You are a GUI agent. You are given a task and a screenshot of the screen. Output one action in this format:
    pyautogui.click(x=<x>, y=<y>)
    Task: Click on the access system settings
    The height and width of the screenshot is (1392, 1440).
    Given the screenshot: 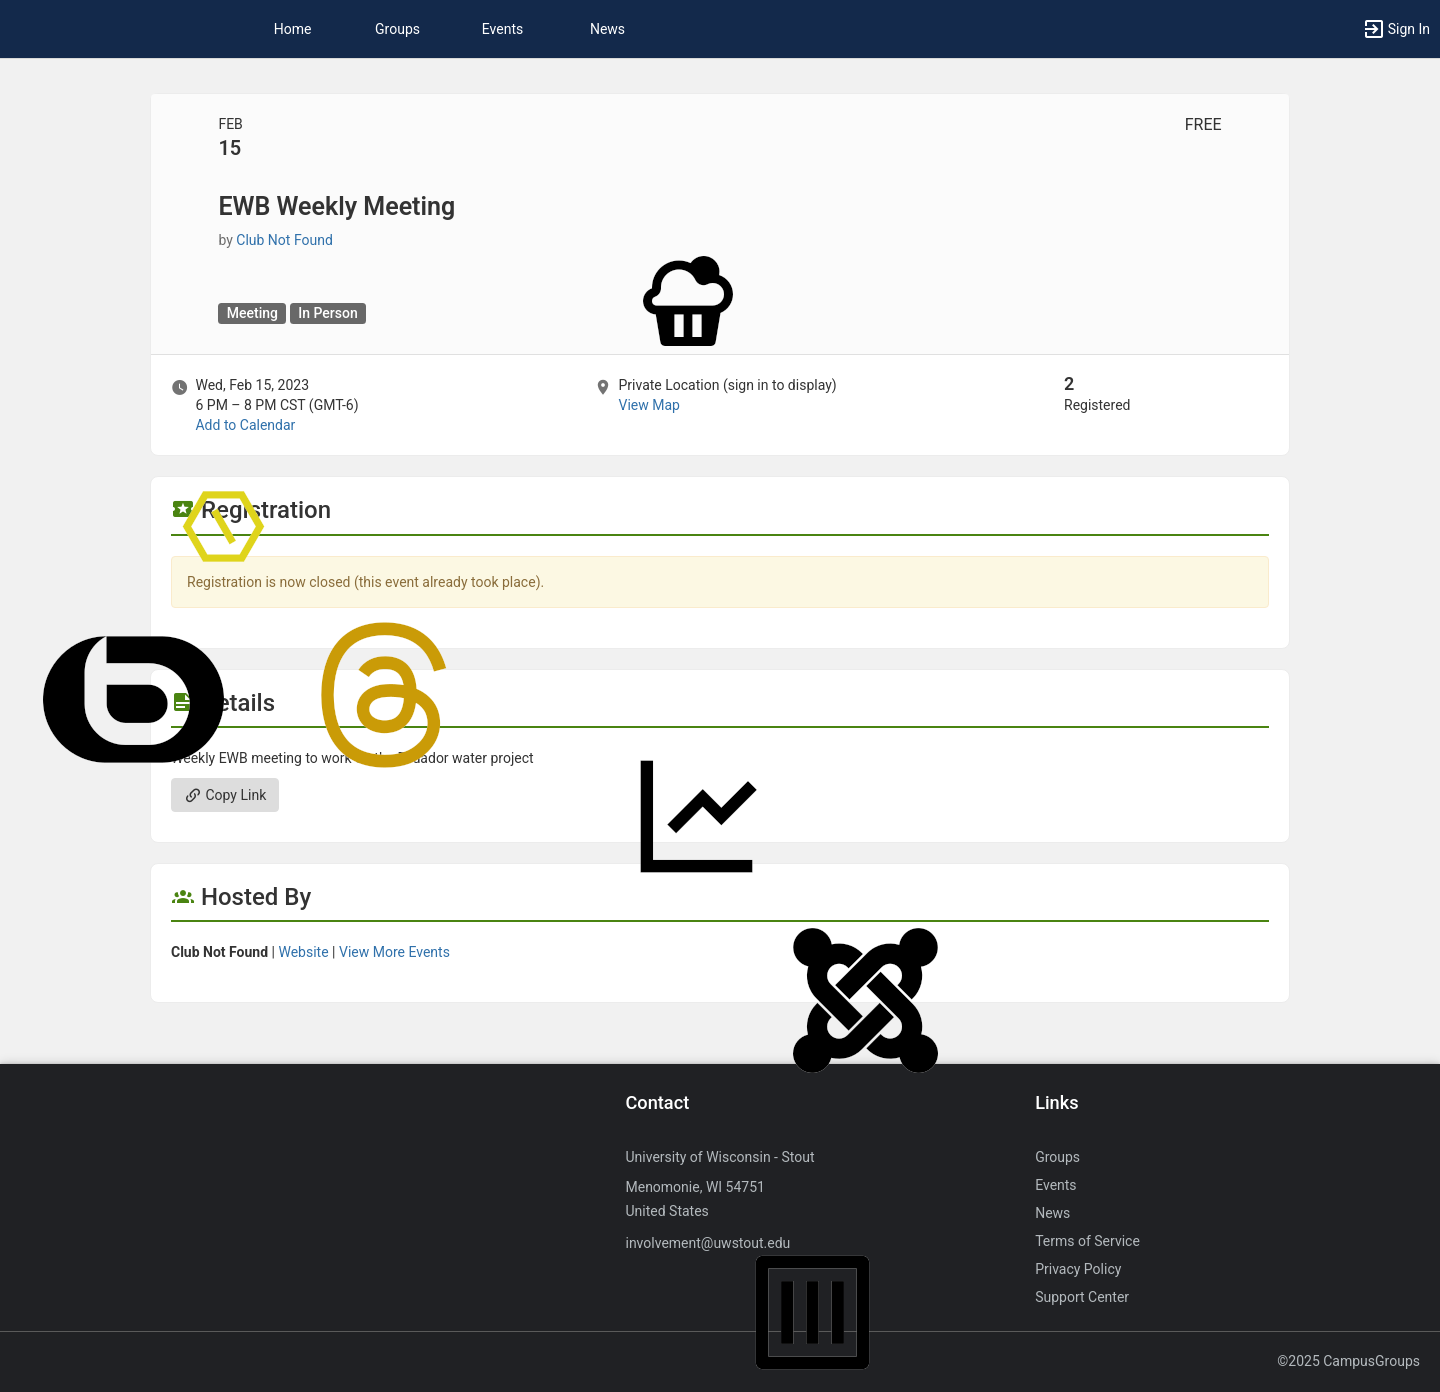 What is the action you would take?
    pyautogui.click(x=223, y=526)
    